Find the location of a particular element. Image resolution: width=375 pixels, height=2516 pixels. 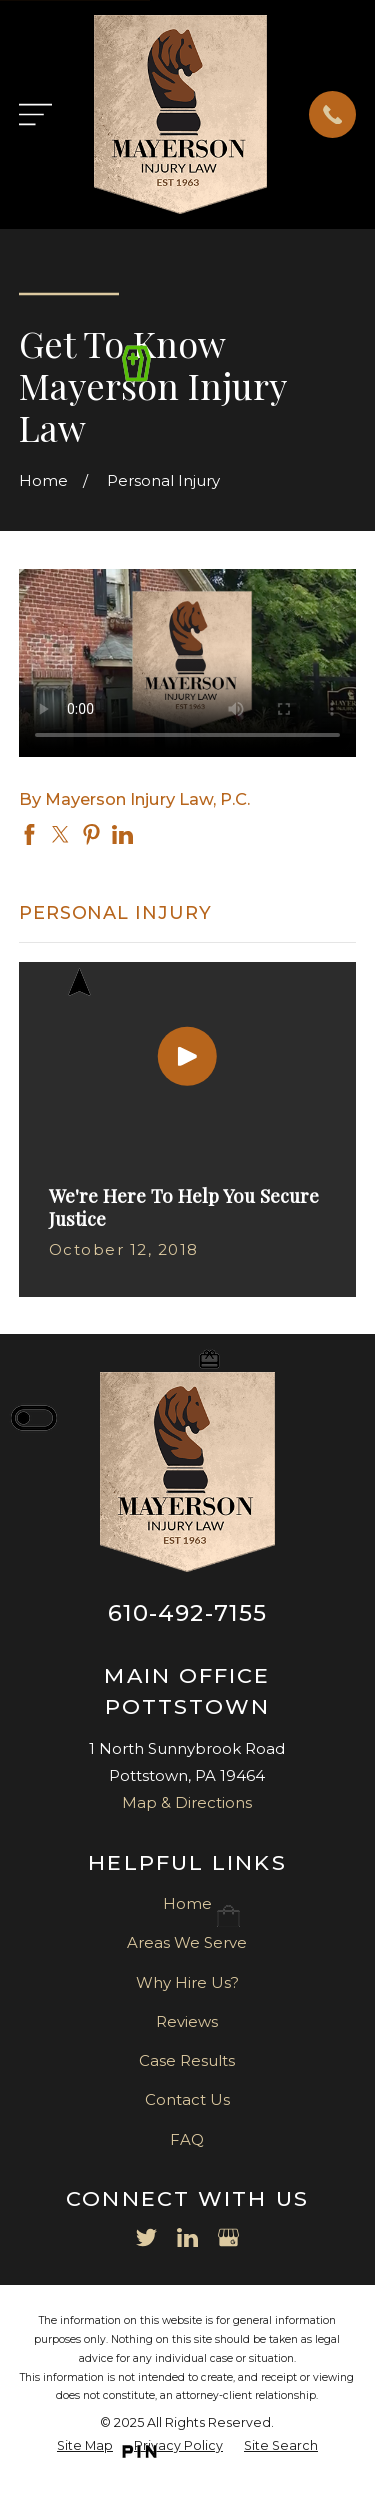

start navigation to destination is located at coordinates (79, 982).